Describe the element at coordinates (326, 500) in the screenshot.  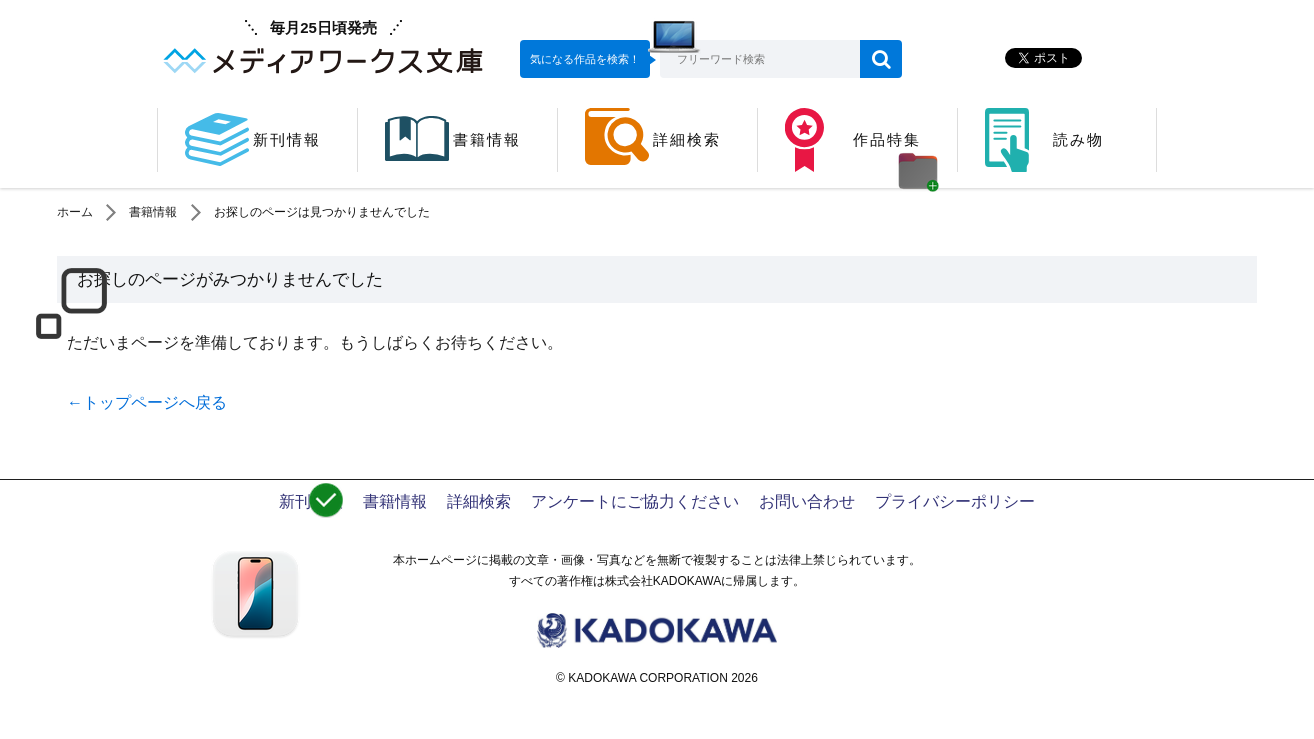
I see `indicates file sync completed successfully` at that location.